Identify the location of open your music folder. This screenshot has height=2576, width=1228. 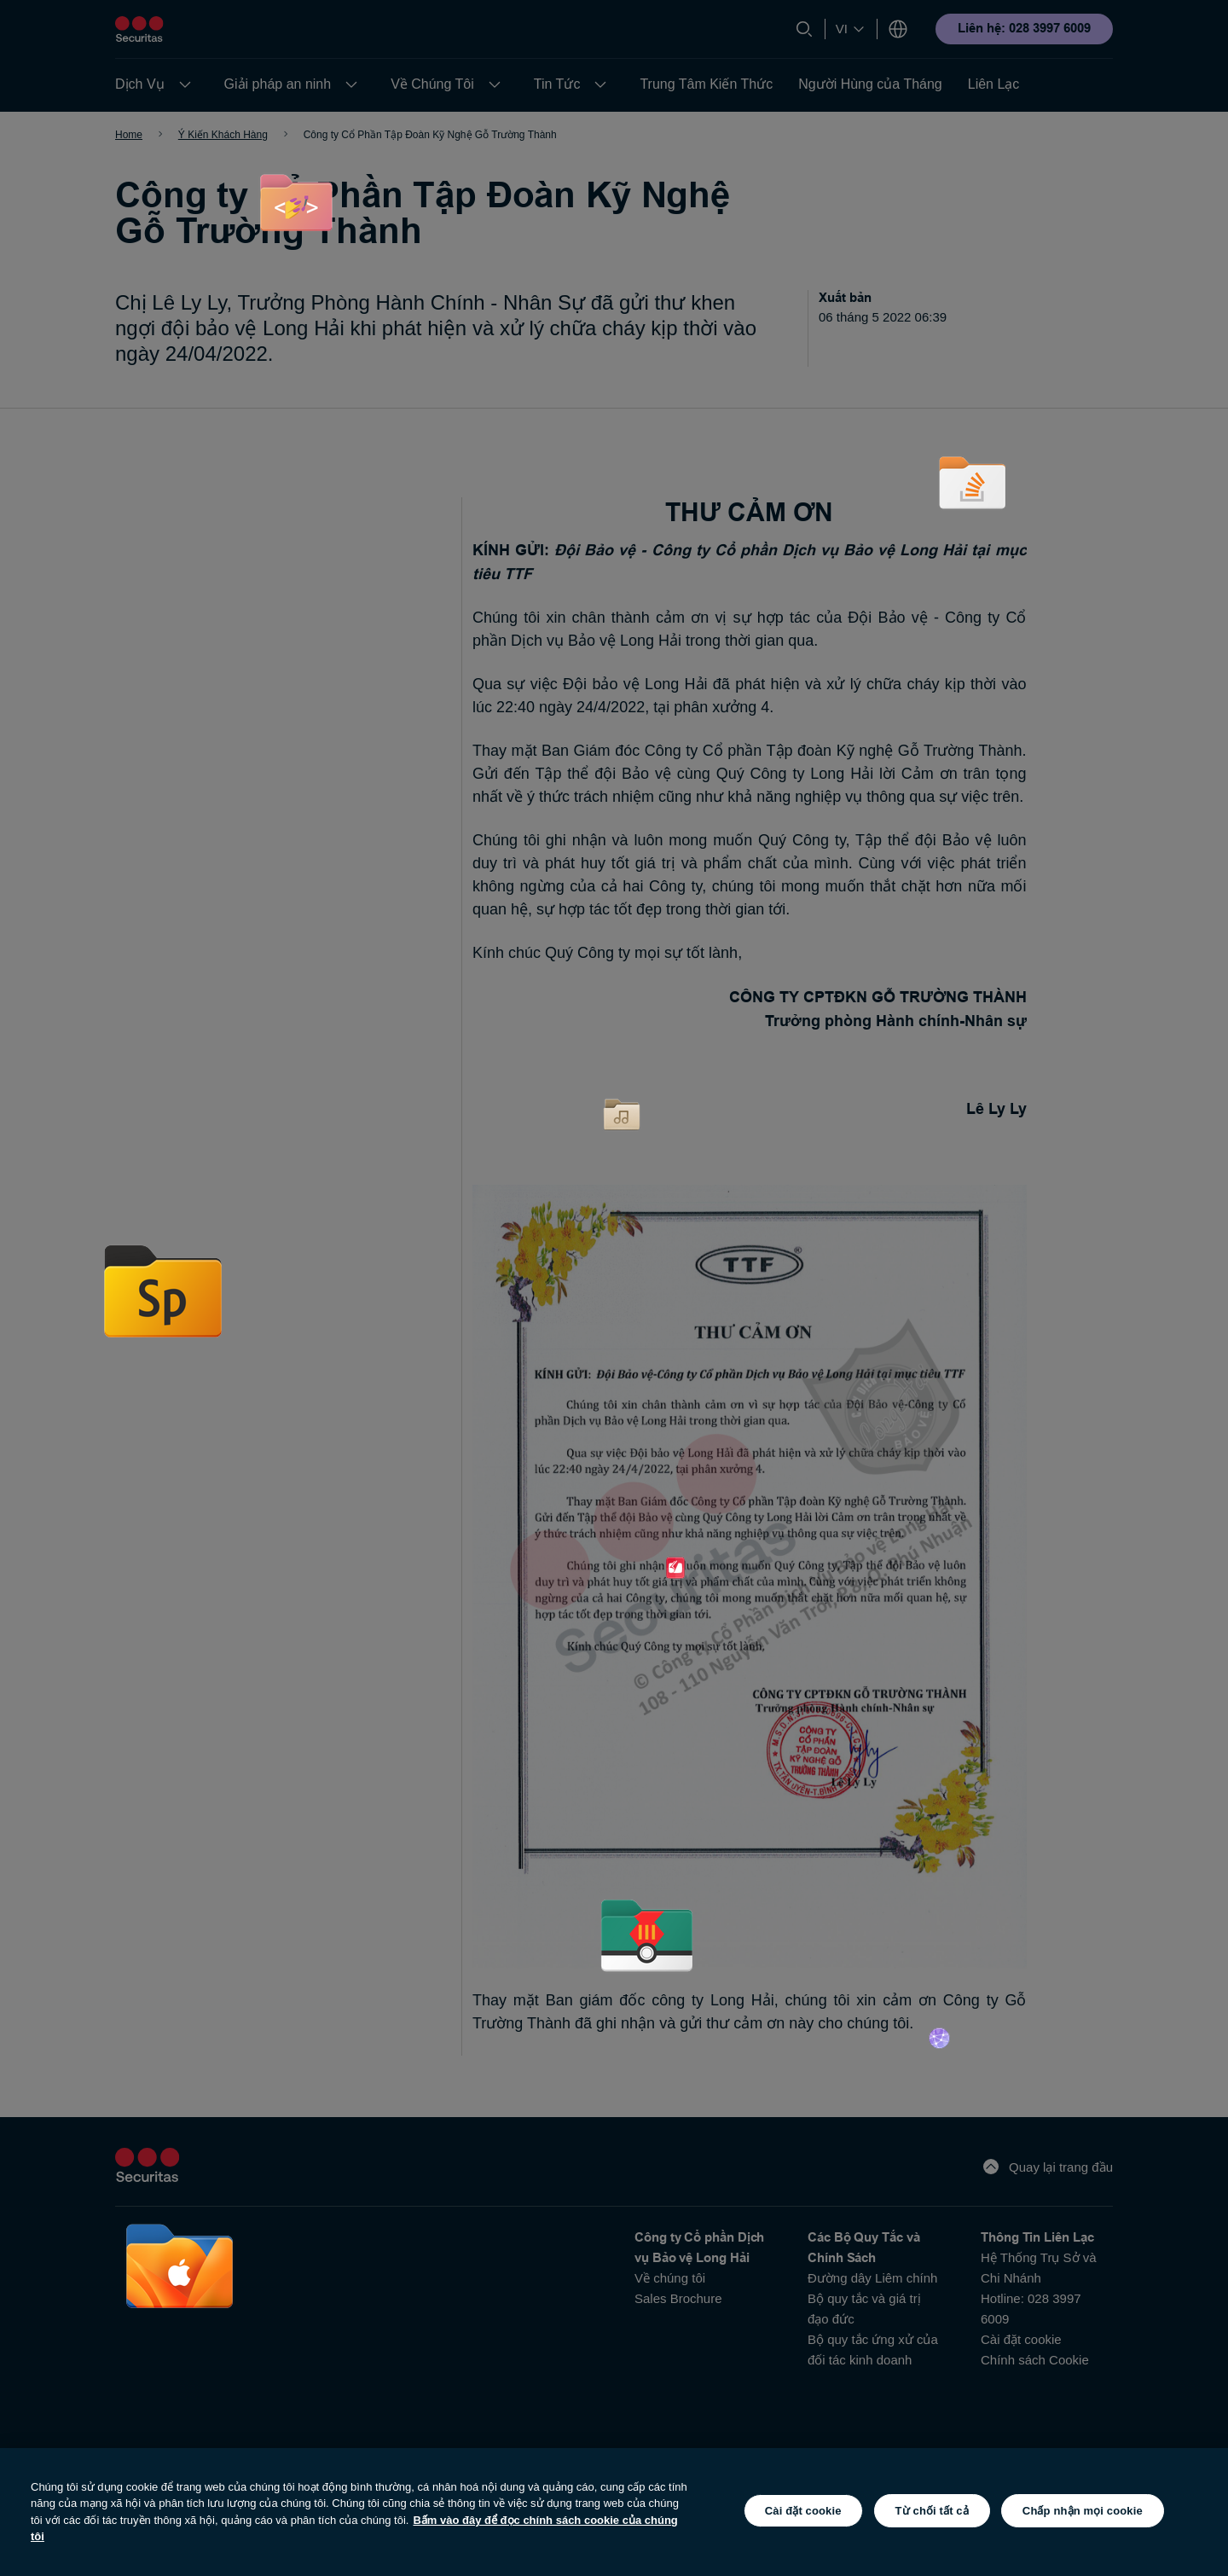
(622, 1117).